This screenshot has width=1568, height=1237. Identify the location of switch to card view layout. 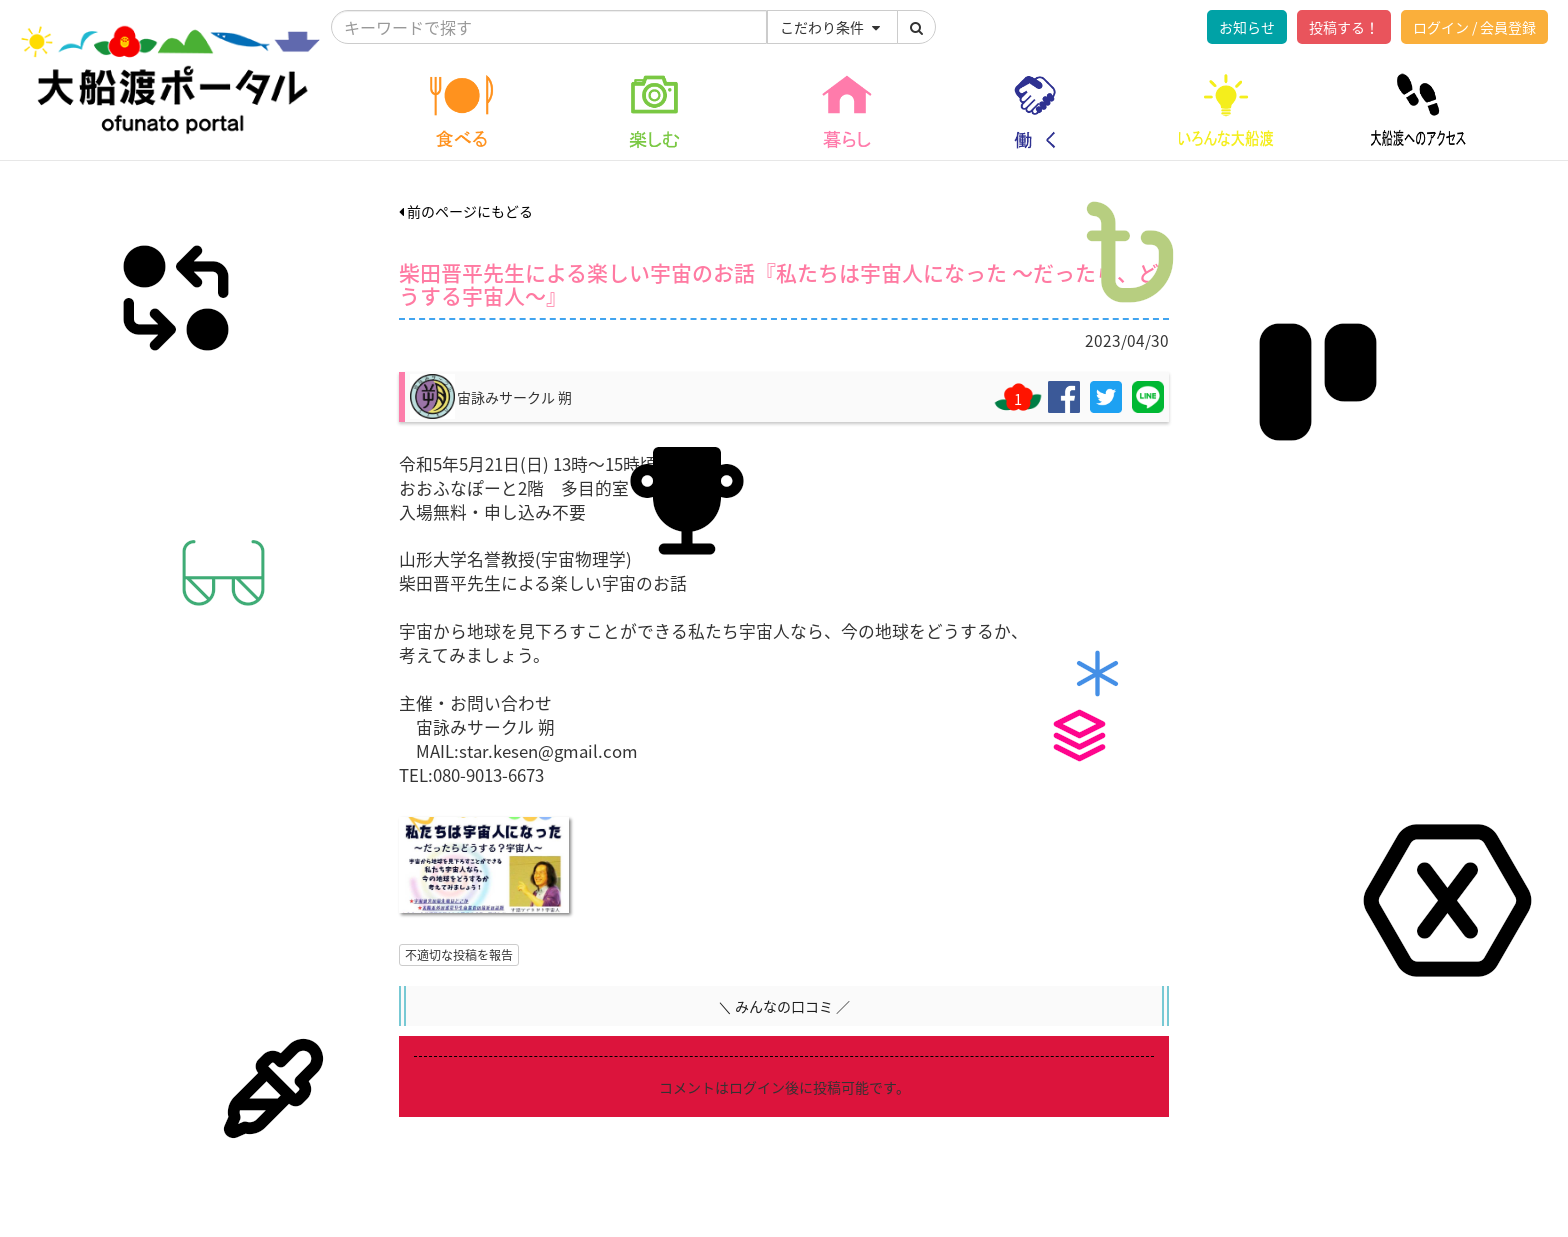
(1318, 382).